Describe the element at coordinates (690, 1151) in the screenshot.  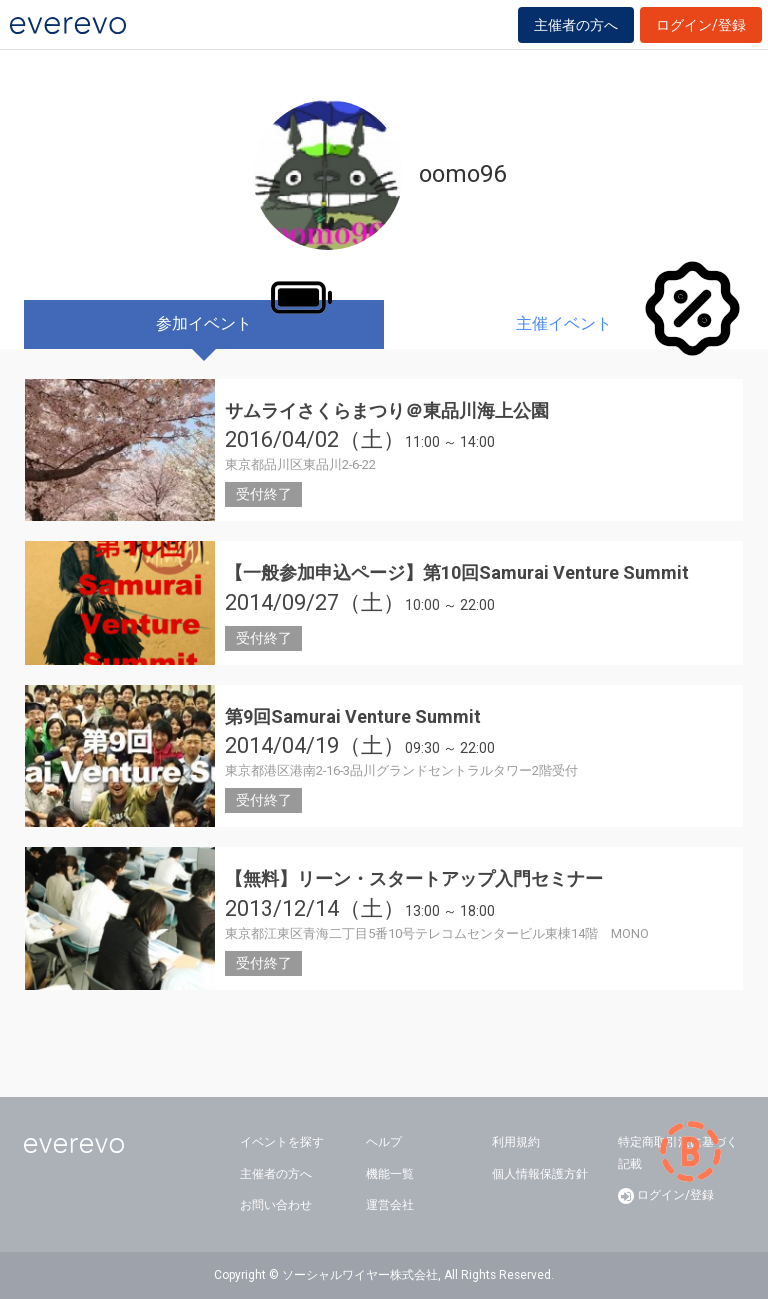
I see `indicates a draft or pending bold formatting option` at that location.